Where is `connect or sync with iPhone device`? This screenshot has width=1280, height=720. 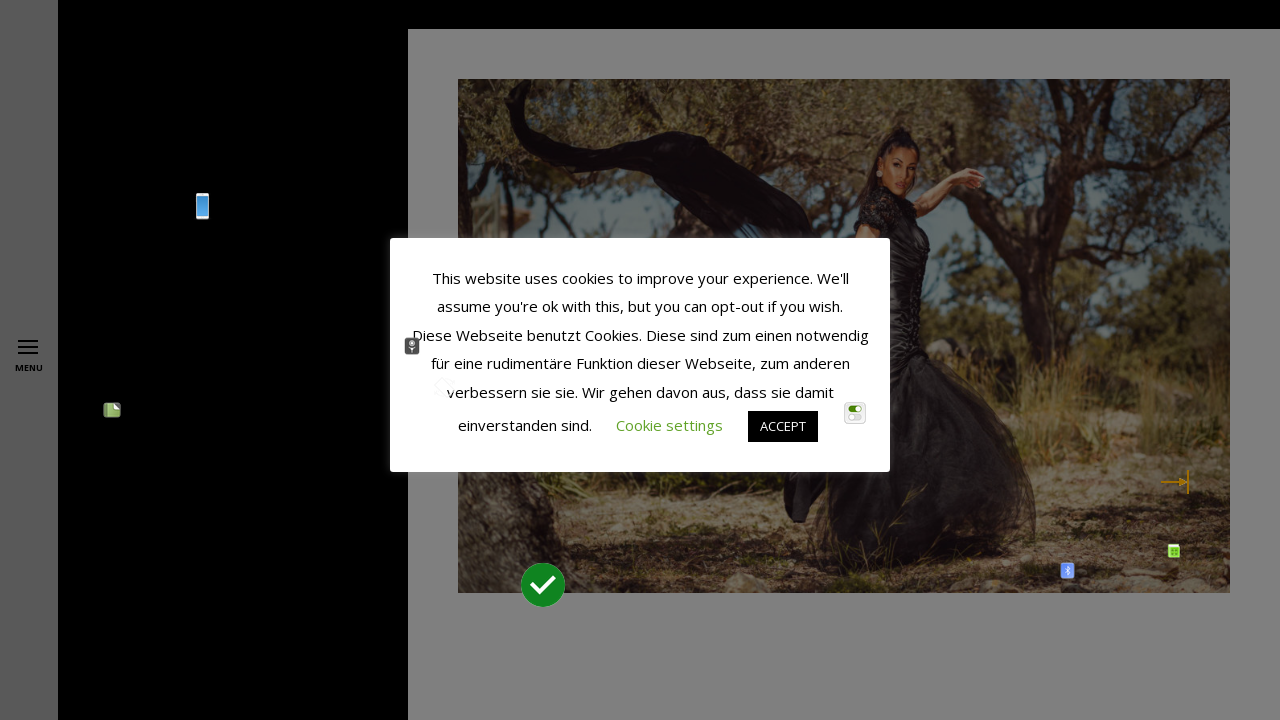 connect or sync with iPhone device is located at coordinates (202, 206).